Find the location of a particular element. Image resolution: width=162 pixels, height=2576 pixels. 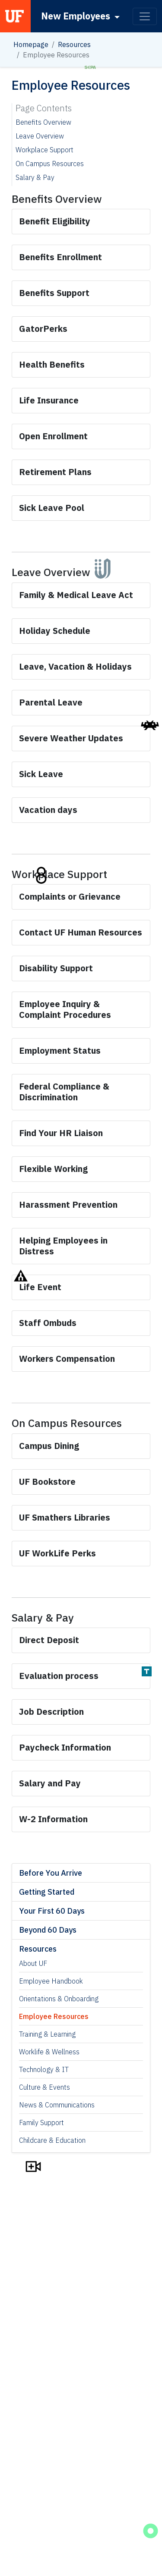

add a new video recording is located at coordinates (33, 2167).